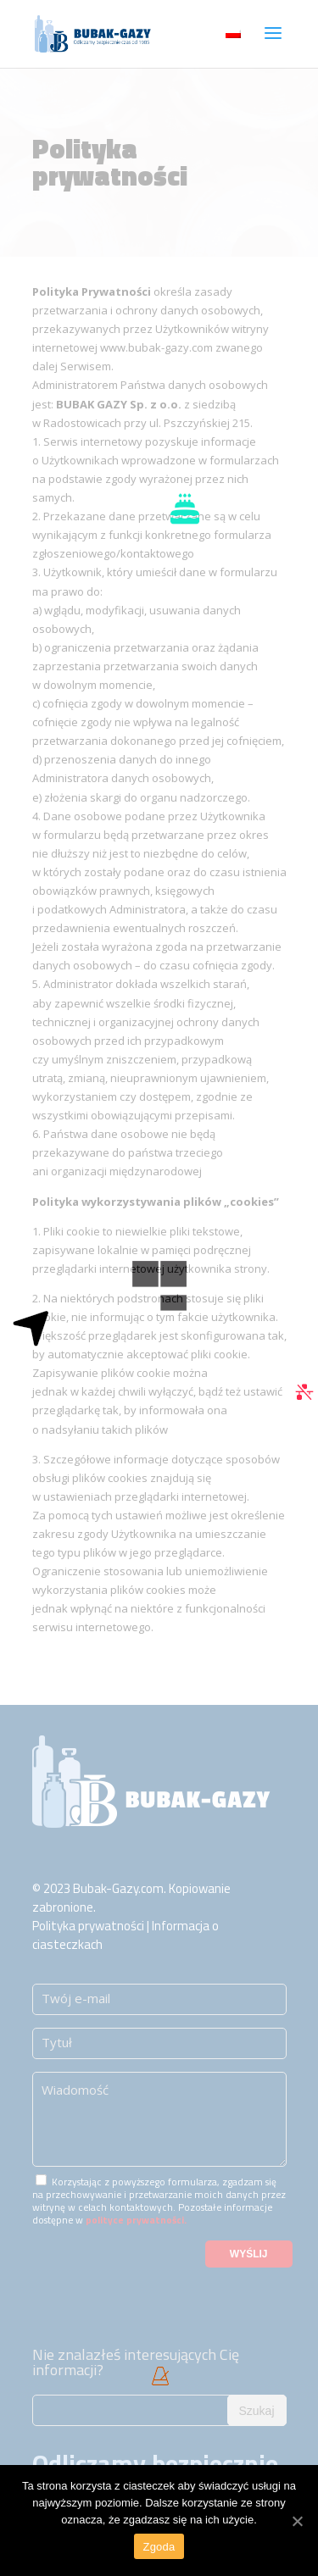 The image size is (318, 2576). Describe the element at coordinates (160, 2376) in the screenshot. I see `access tempo or timing settings` at that location.